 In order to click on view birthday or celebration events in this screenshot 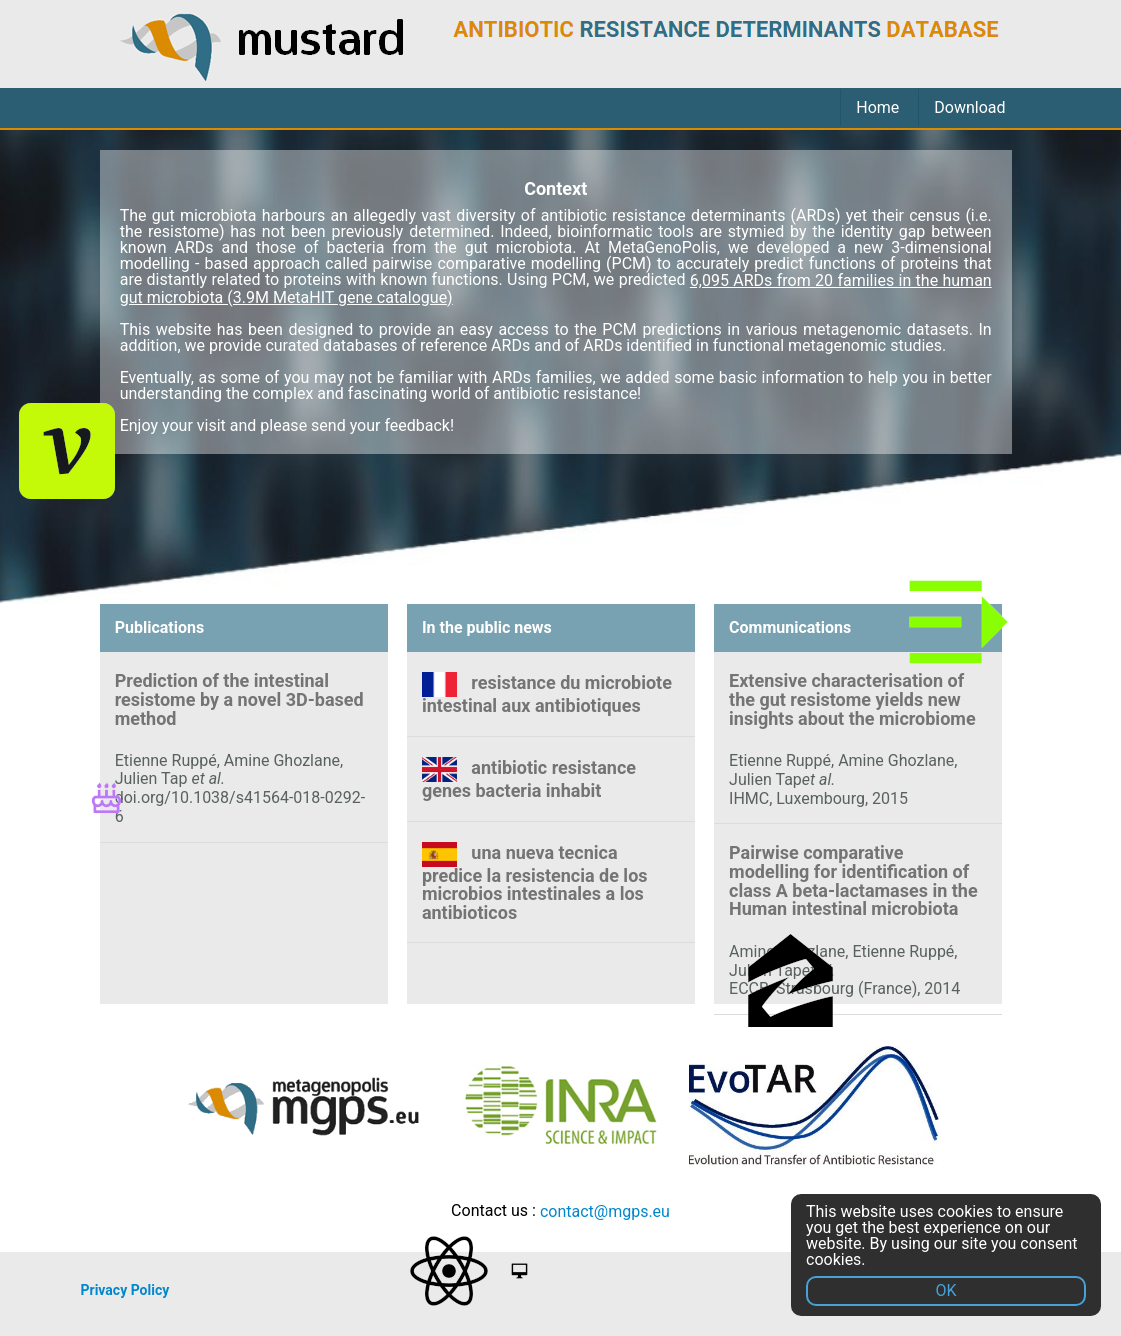, I will do `click(106, 798)`.